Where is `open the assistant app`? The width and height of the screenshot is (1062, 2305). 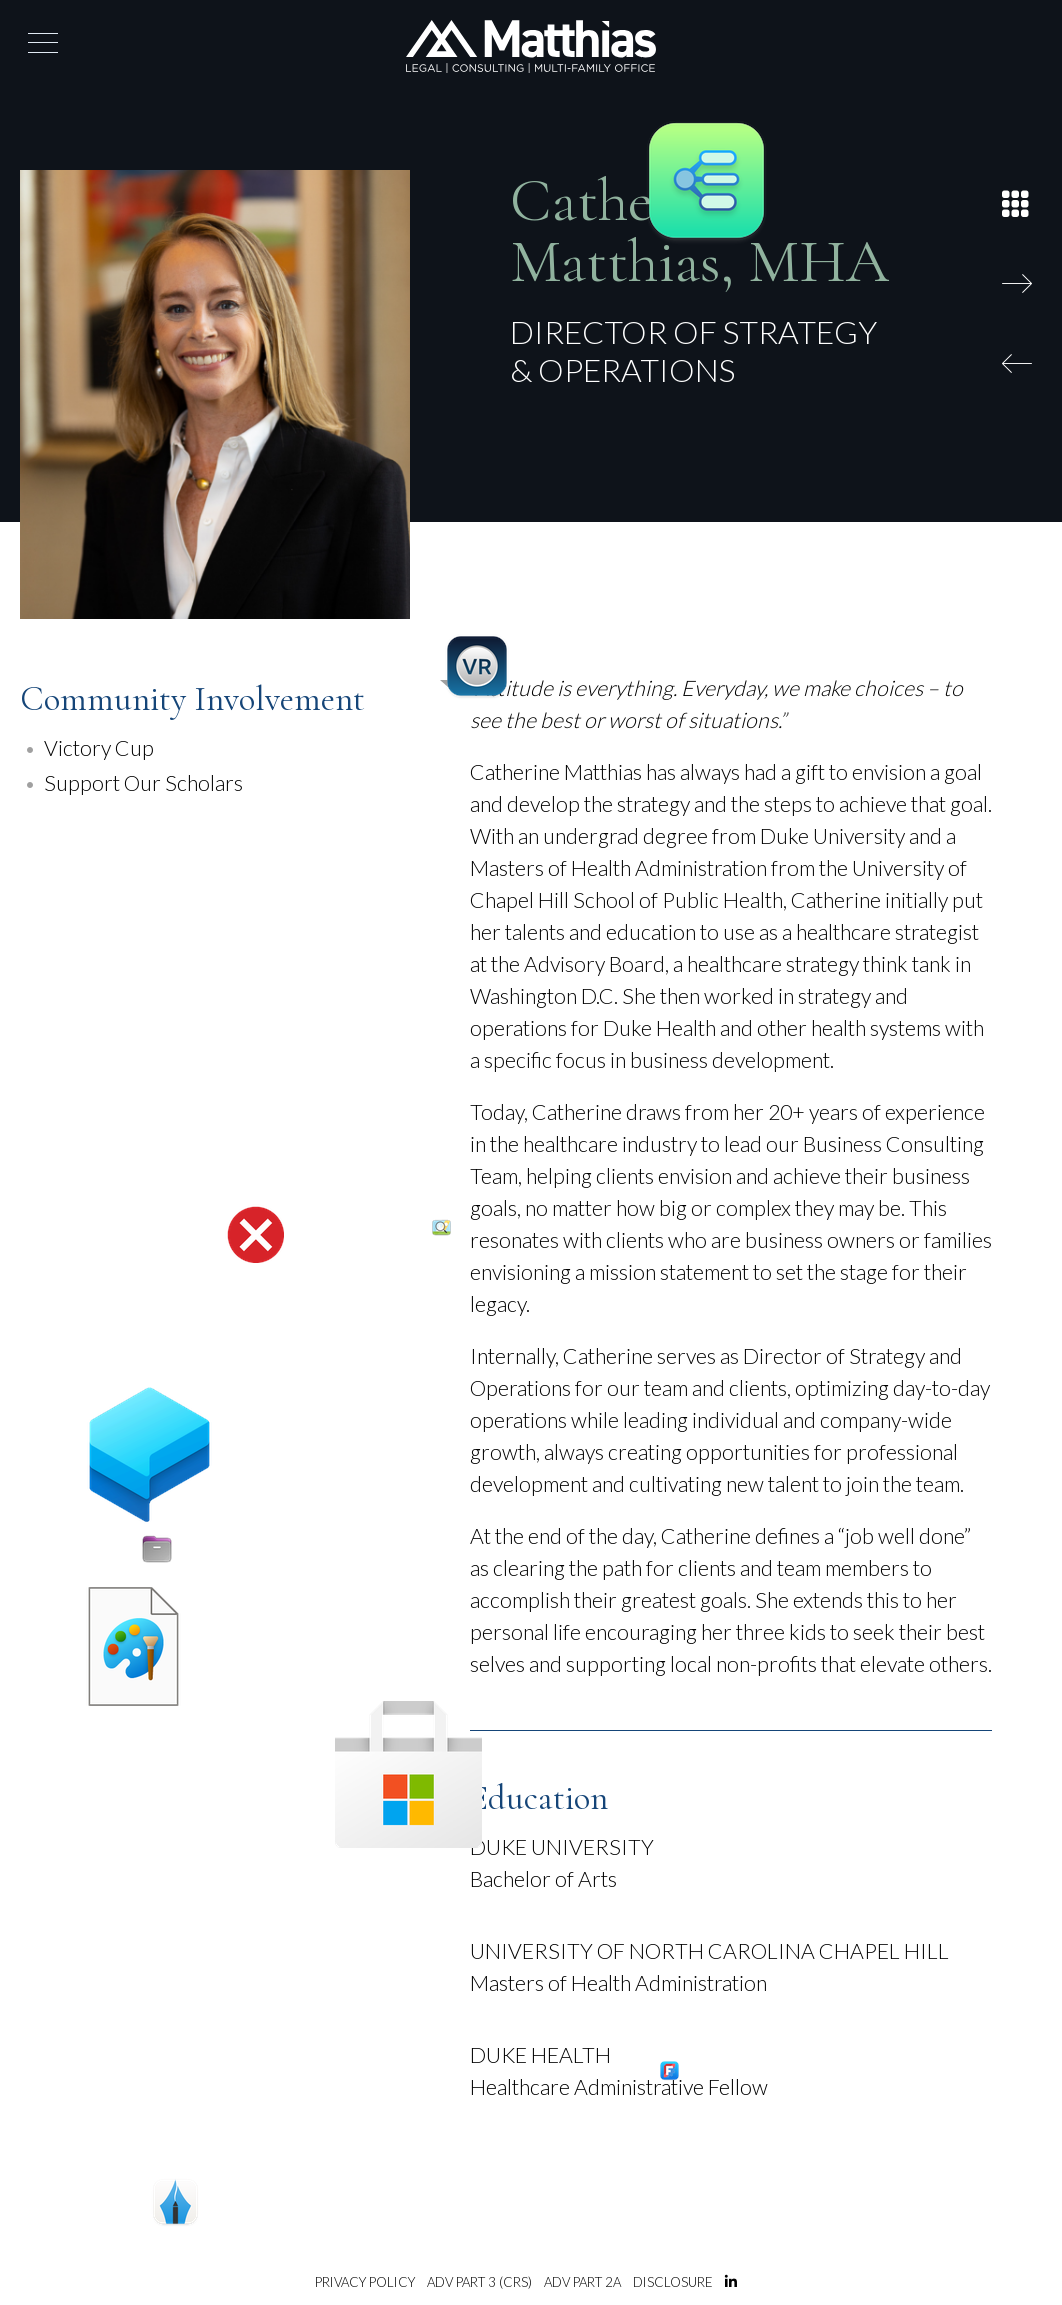
open the assistant app is located at coordinates (149, 1455).